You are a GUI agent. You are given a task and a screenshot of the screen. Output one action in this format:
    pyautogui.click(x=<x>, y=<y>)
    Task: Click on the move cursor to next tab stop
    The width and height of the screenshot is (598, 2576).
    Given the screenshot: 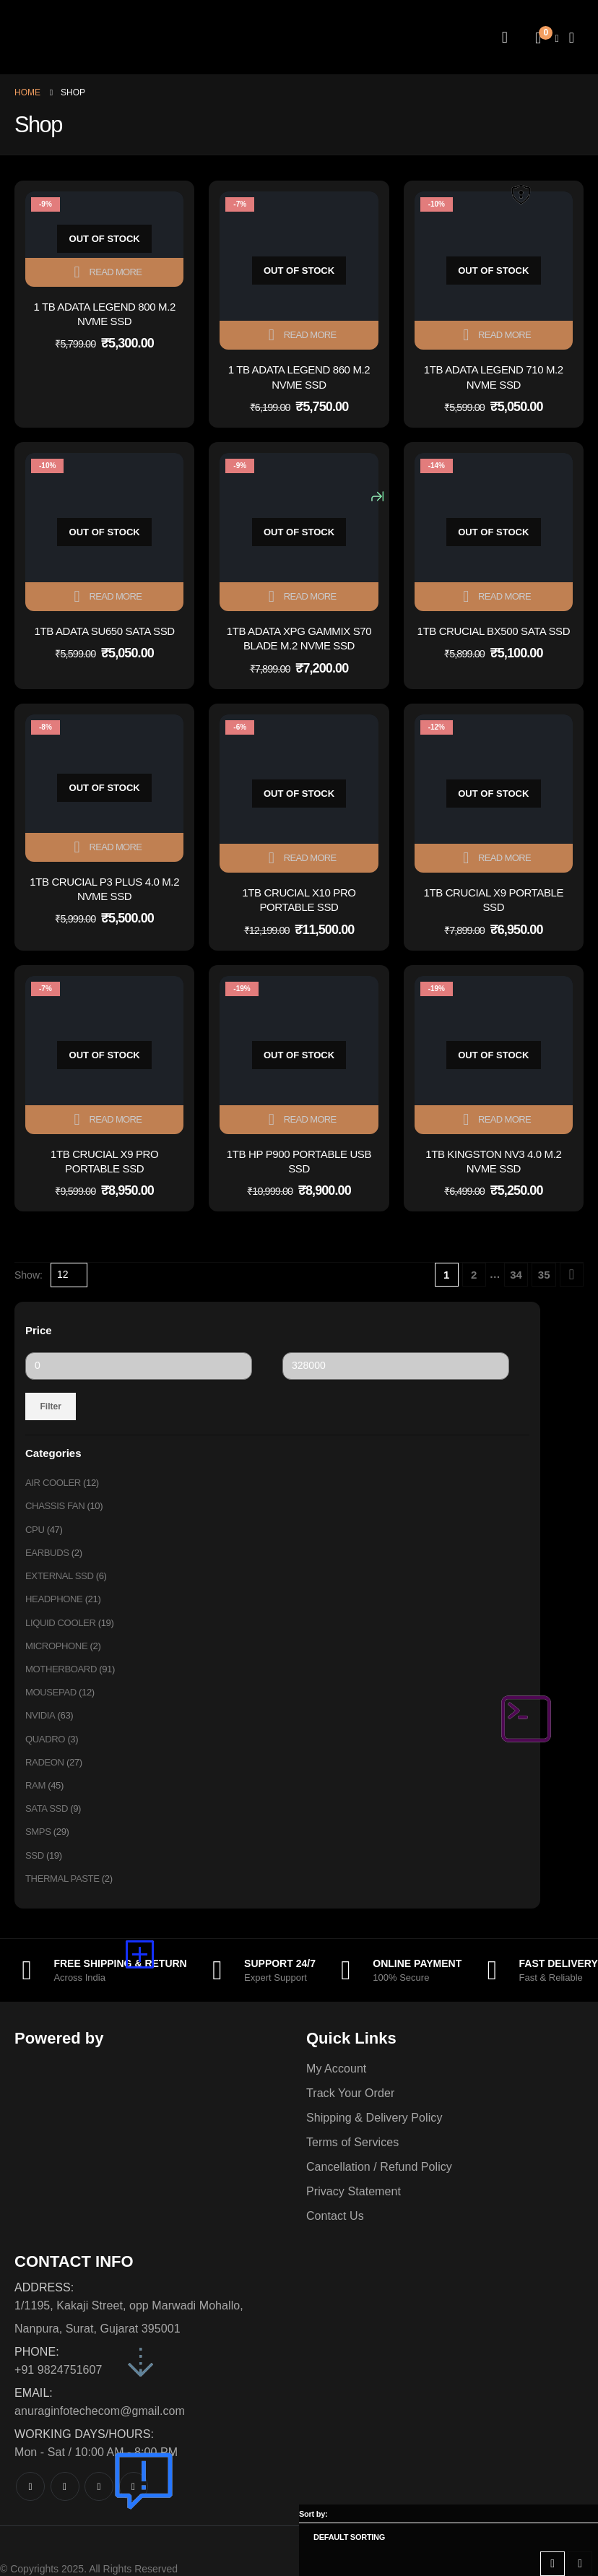 What is the action you would take?
    pyautogui.click(x=376, y=496)
    